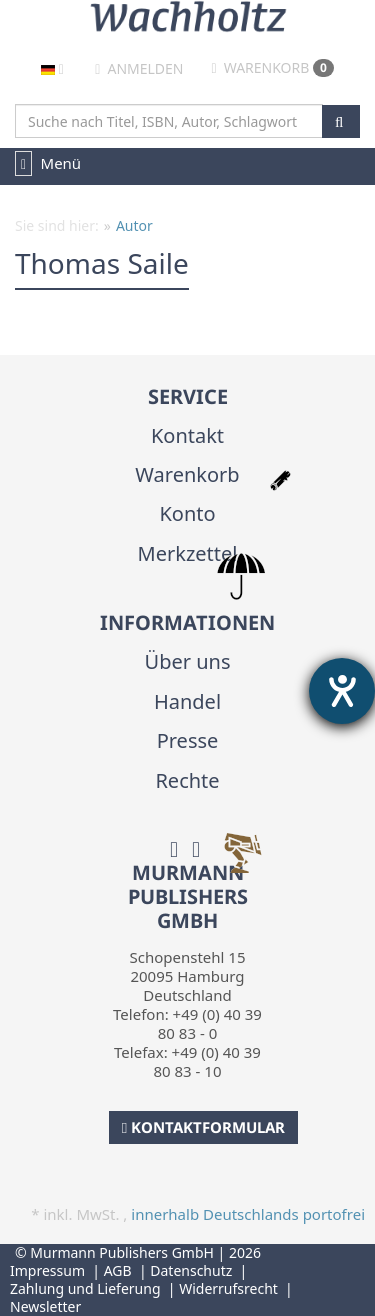  I want to click on explore the map on foot, so click(243, 853).